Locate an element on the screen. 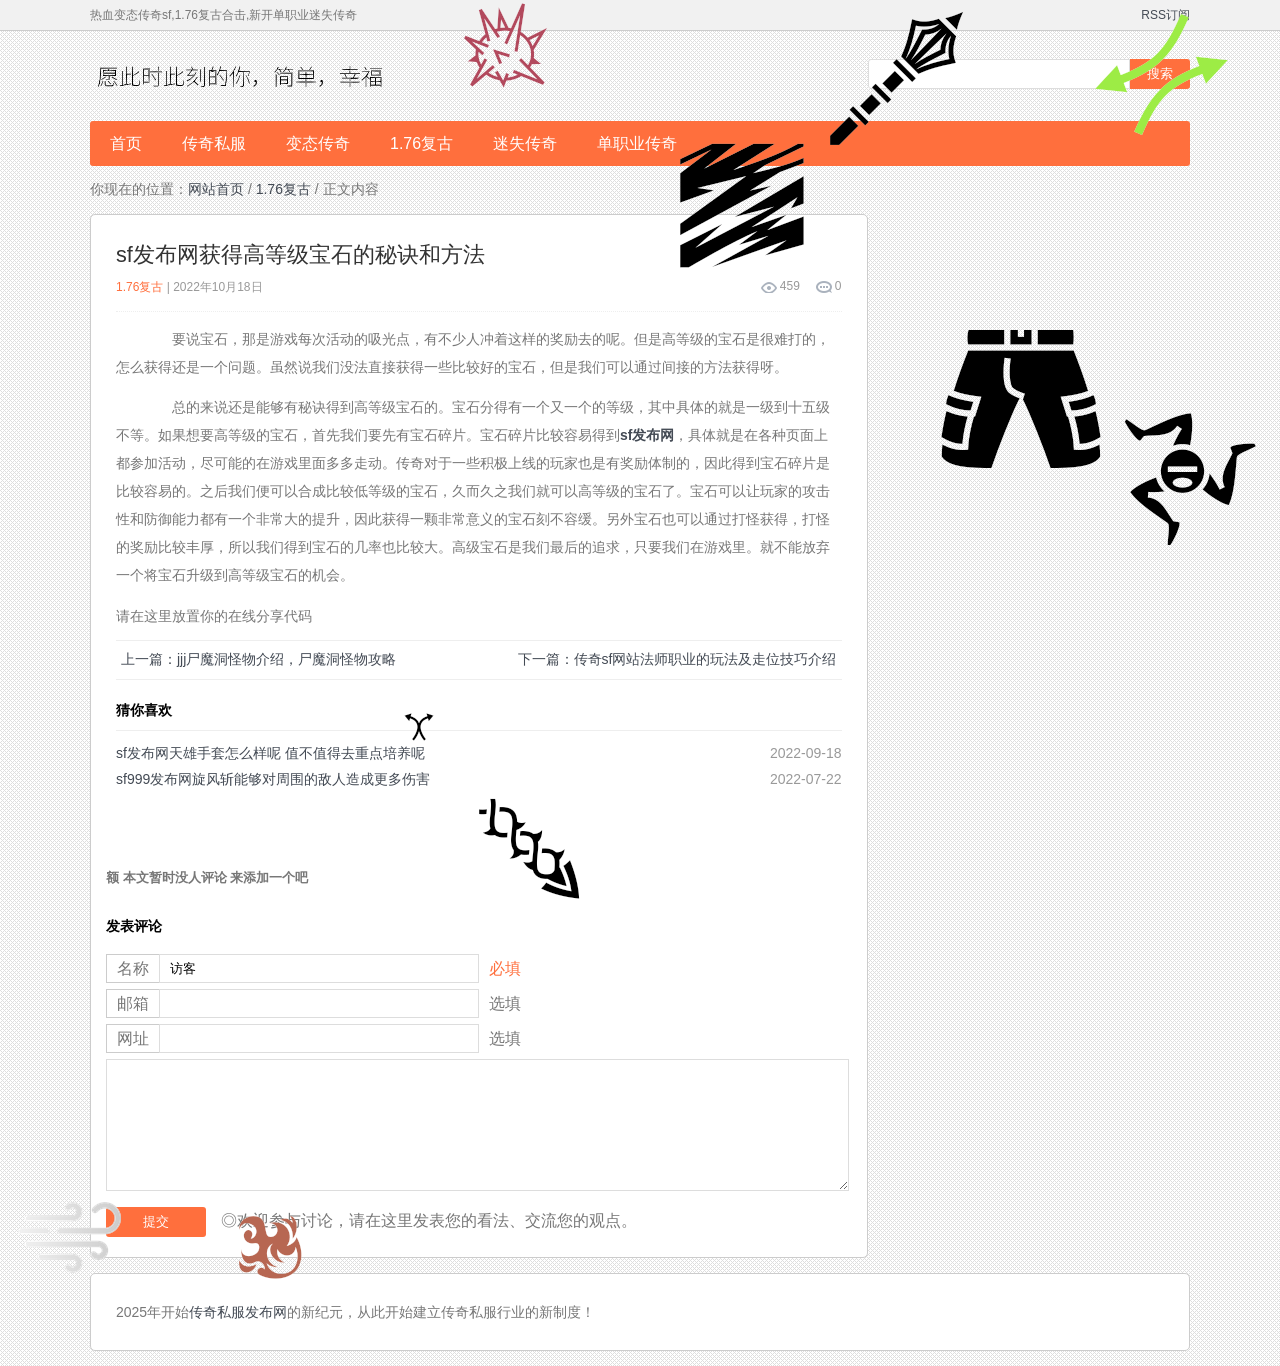  indicates windy weather conditions is located at coordinates (69, 1237).